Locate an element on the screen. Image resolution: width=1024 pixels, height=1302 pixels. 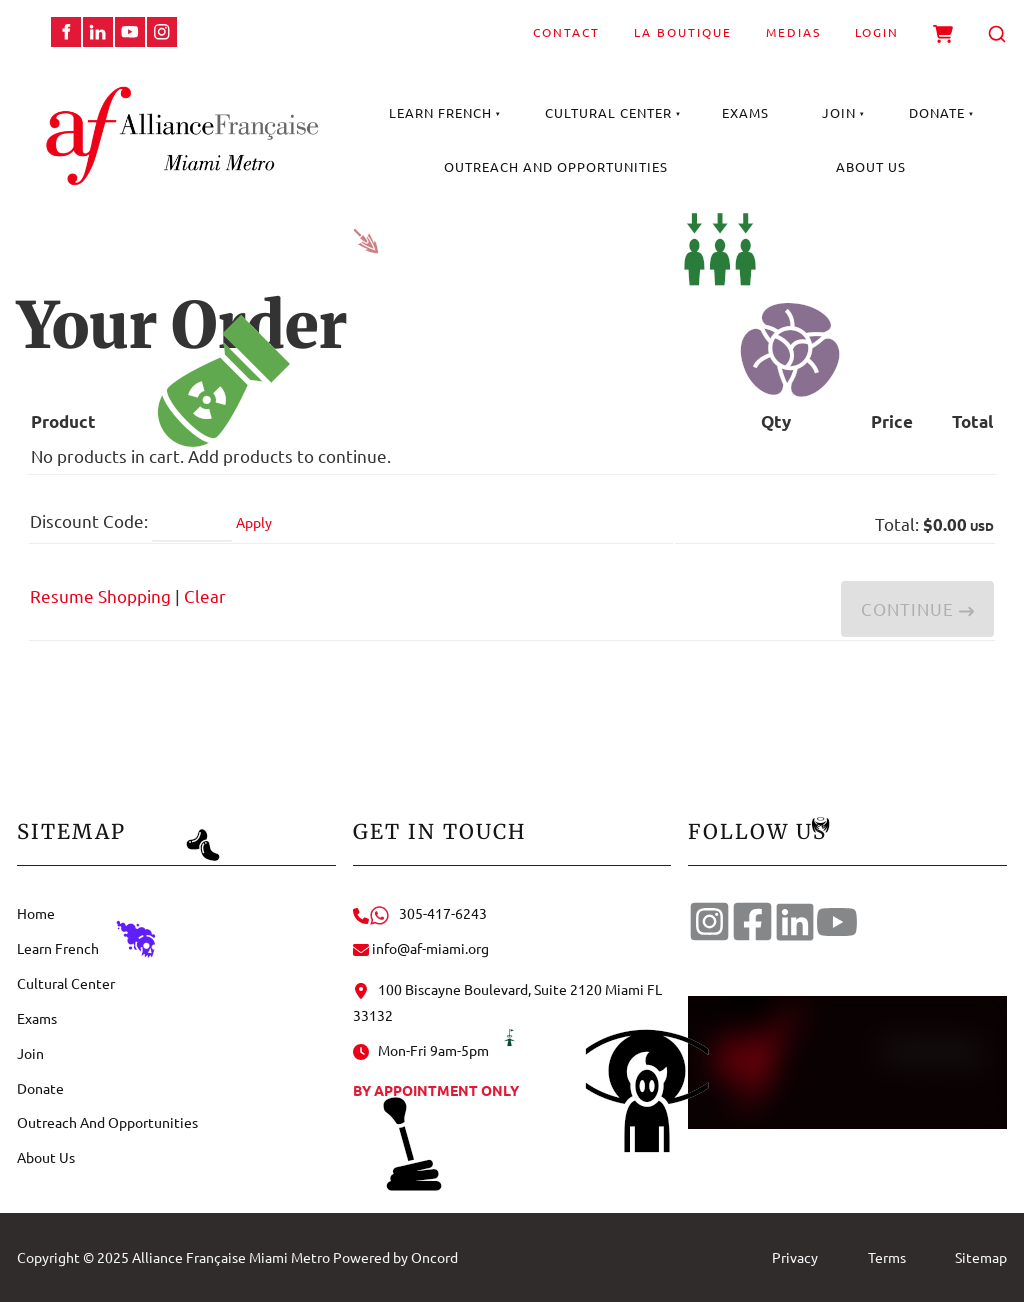
indicates a paranoia or anxiety state in gameplay is located at coordinates (647, 1091).